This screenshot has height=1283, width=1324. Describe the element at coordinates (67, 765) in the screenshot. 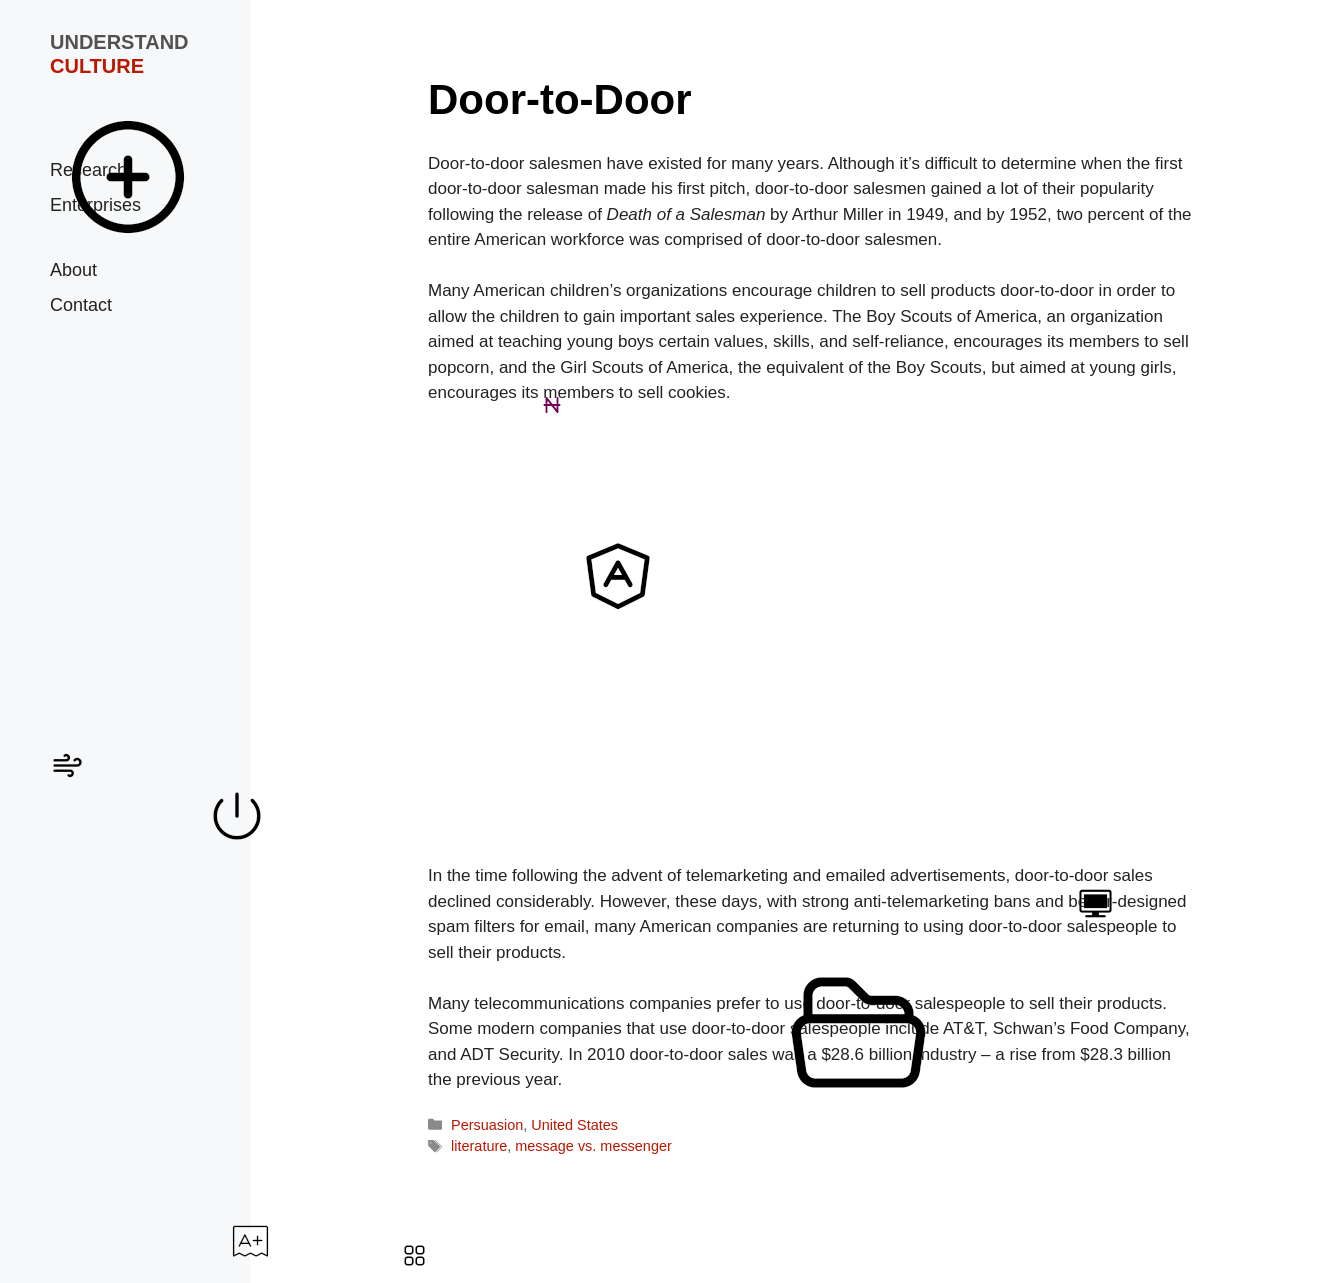

I see `view current wind conditions` at that location.